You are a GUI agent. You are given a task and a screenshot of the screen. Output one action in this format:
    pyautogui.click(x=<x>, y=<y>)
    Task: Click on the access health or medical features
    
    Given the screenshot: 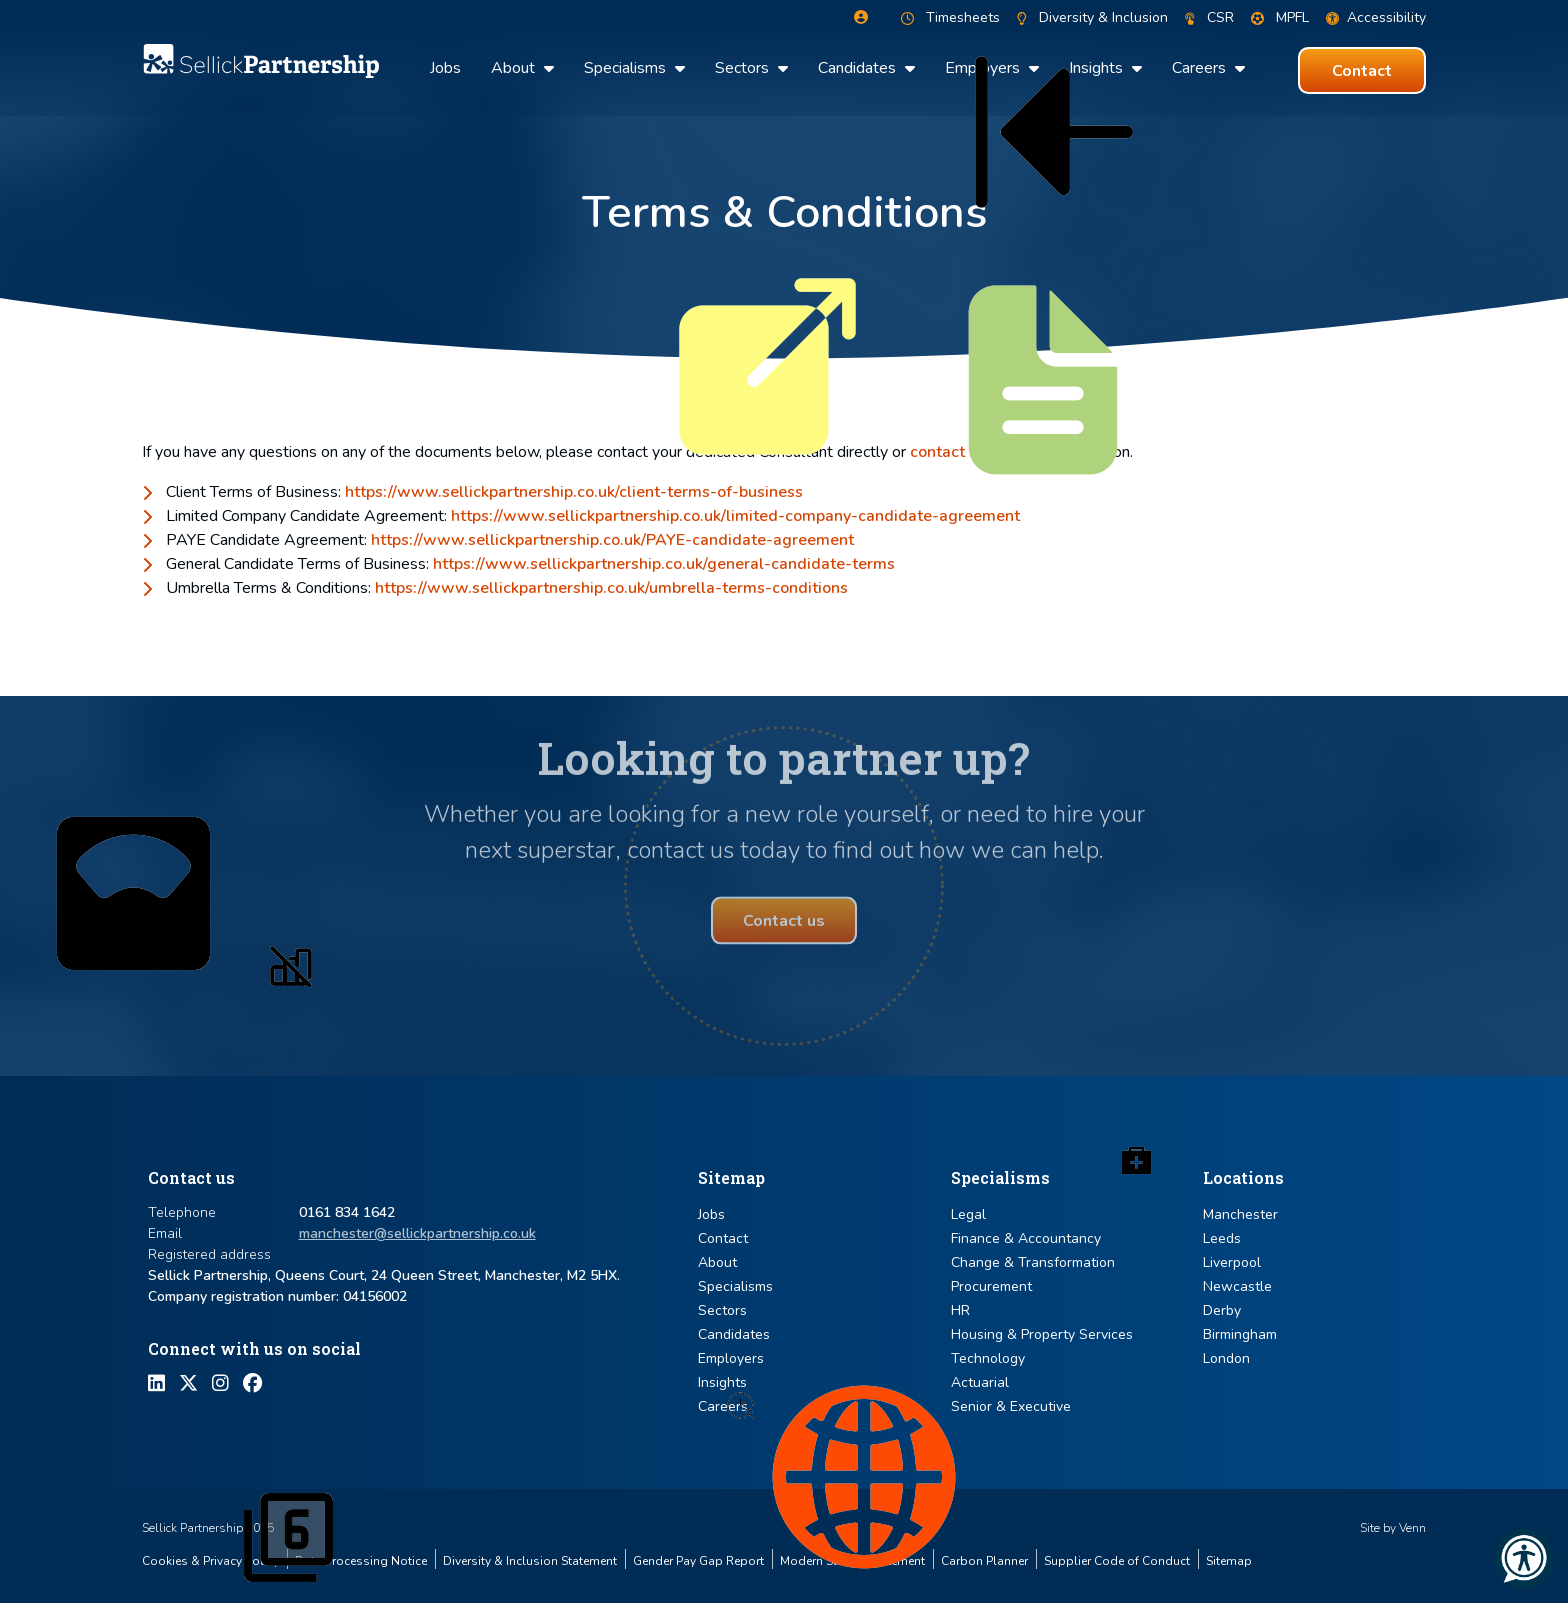 What is the action you would take?
    pyautogui.click(x=1136, y=1160)
    